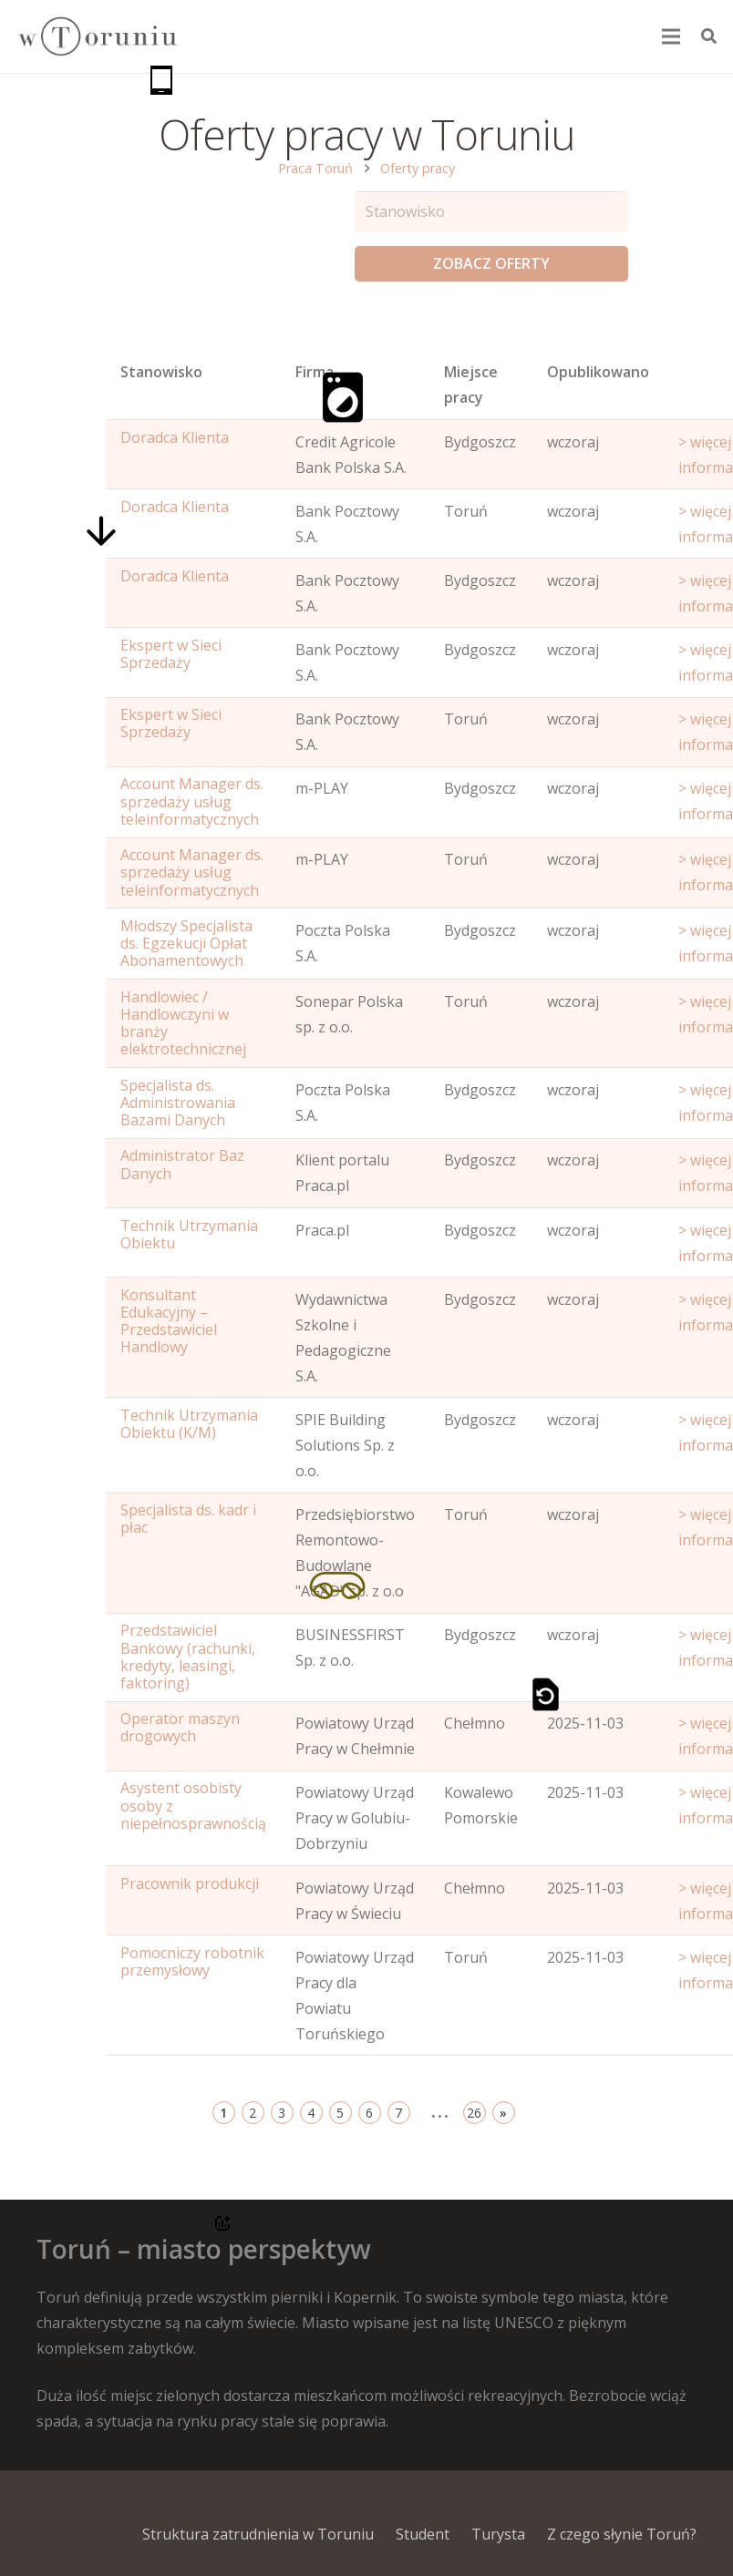 The width and height of the screenshot is (733, 2576). What do you see at coordinates (545, 1694) in the screenshot?
I see `restore a previous version of a document` at bounding box center [545, 1694].